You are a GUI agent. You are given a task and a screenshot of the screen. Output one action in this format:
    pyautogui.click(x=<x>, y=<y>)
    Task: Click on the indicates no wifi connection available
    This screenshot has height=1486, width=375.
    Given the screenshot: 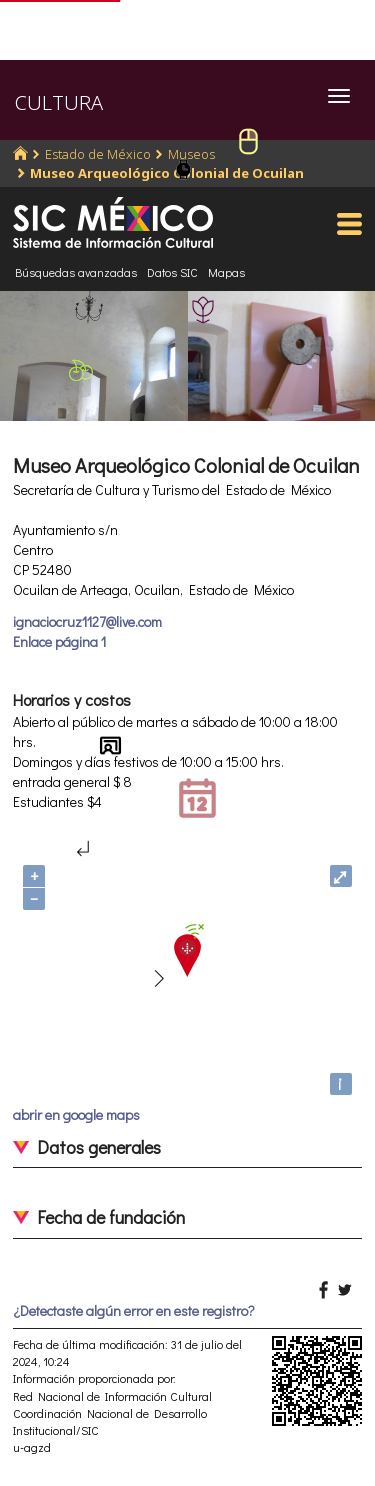 What is the action you would take?
    pyautogui.click(x=195, y=931)
    